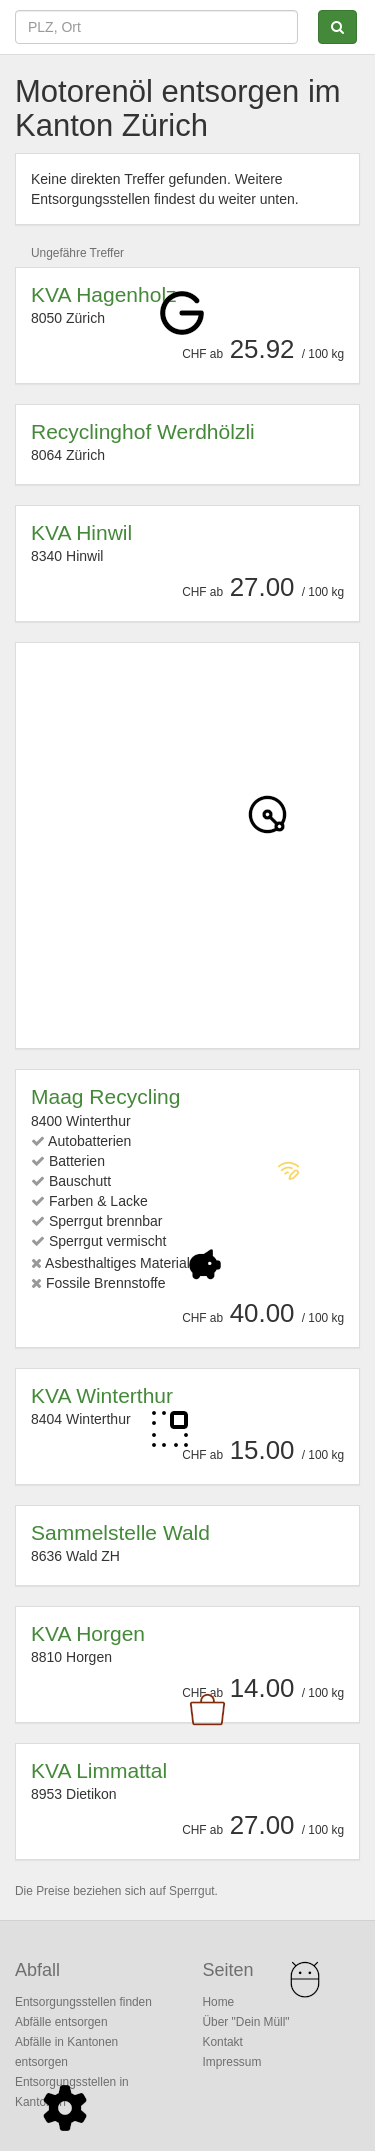 This screenshot has width=375, height=2151. I want to click on edit or rename wifi network settings, so click(288, 1169).